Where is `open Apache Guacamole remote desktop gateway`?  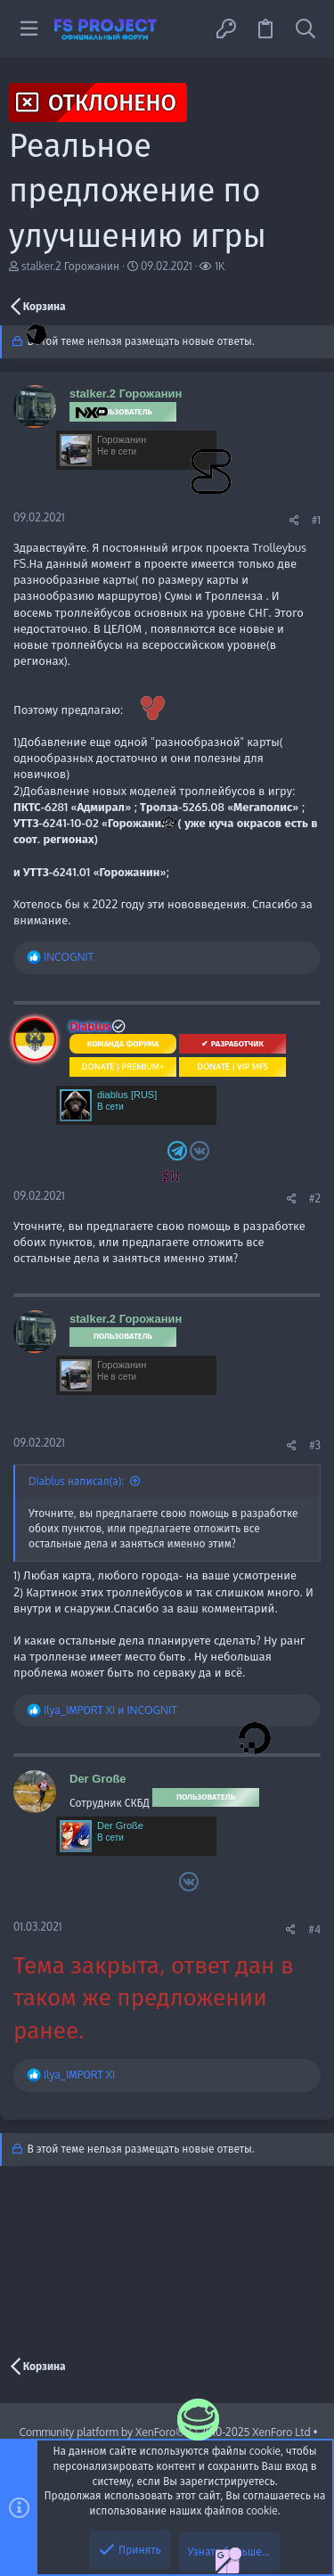
open Apache Guacamole remote desktop gateway is located at coordinates (198, 2419).